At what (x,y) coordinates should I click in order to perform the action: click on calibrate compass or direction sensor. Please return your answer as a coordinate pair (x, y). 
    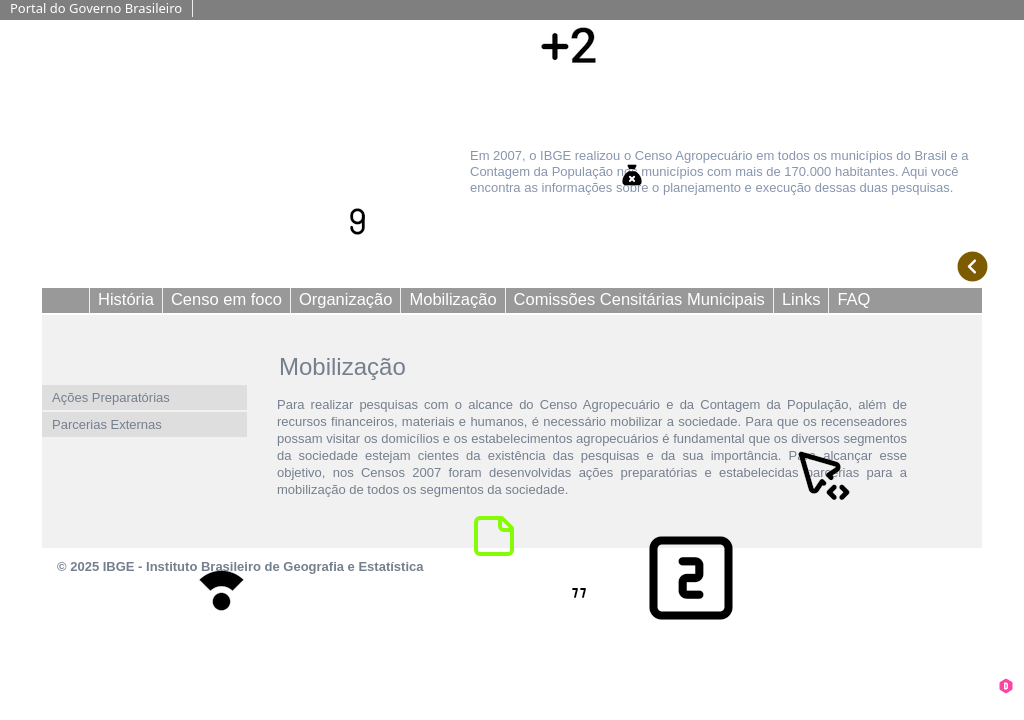
    Looking at the image, I should click on (221, 590).